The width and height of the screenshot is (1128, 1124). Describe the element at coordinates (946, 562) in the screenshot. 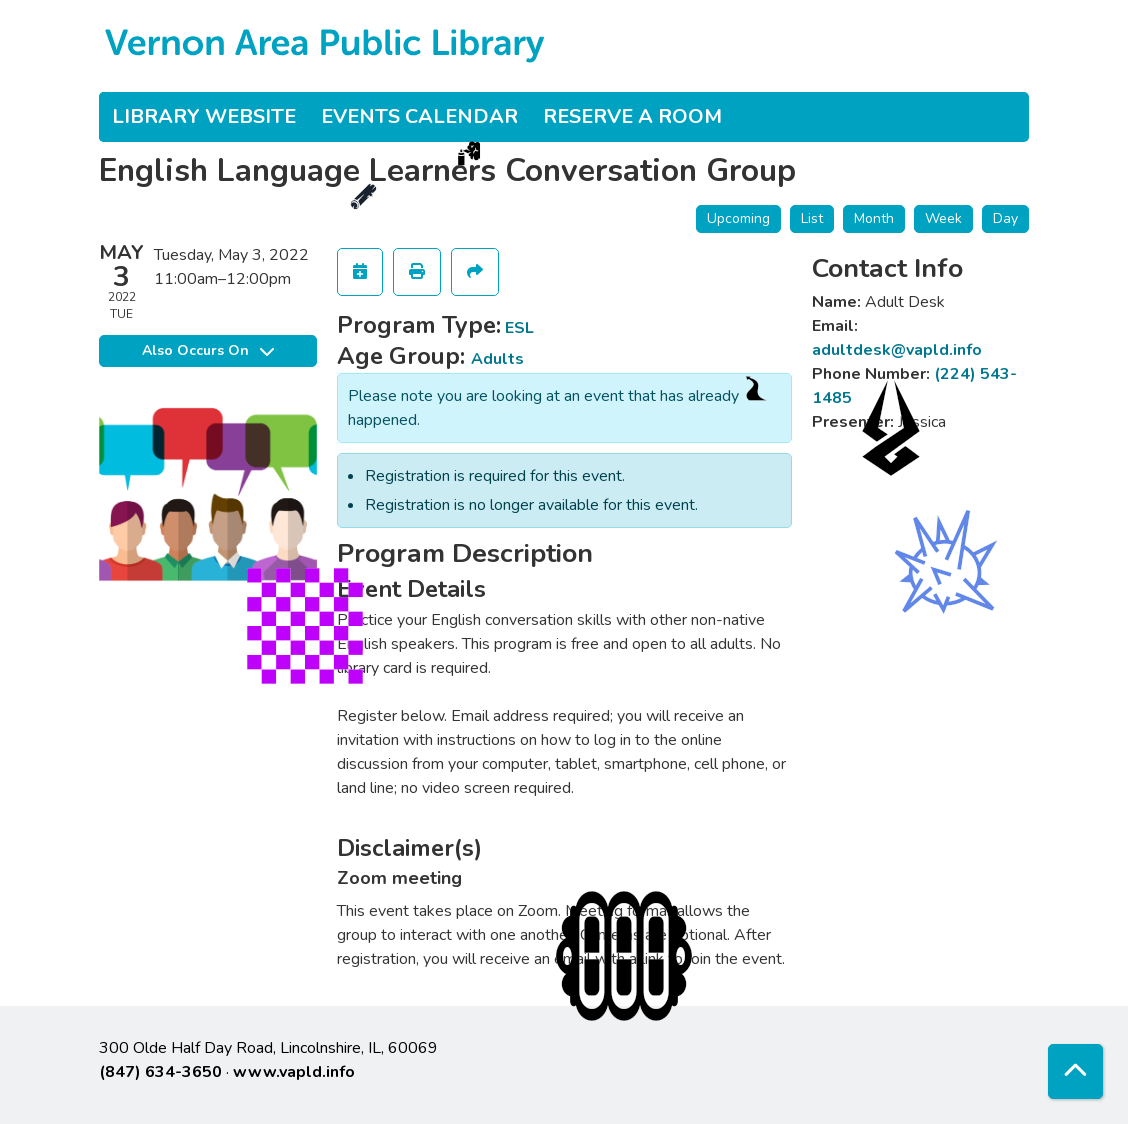

I see `sea urchin creature in a game inventory` at that location.